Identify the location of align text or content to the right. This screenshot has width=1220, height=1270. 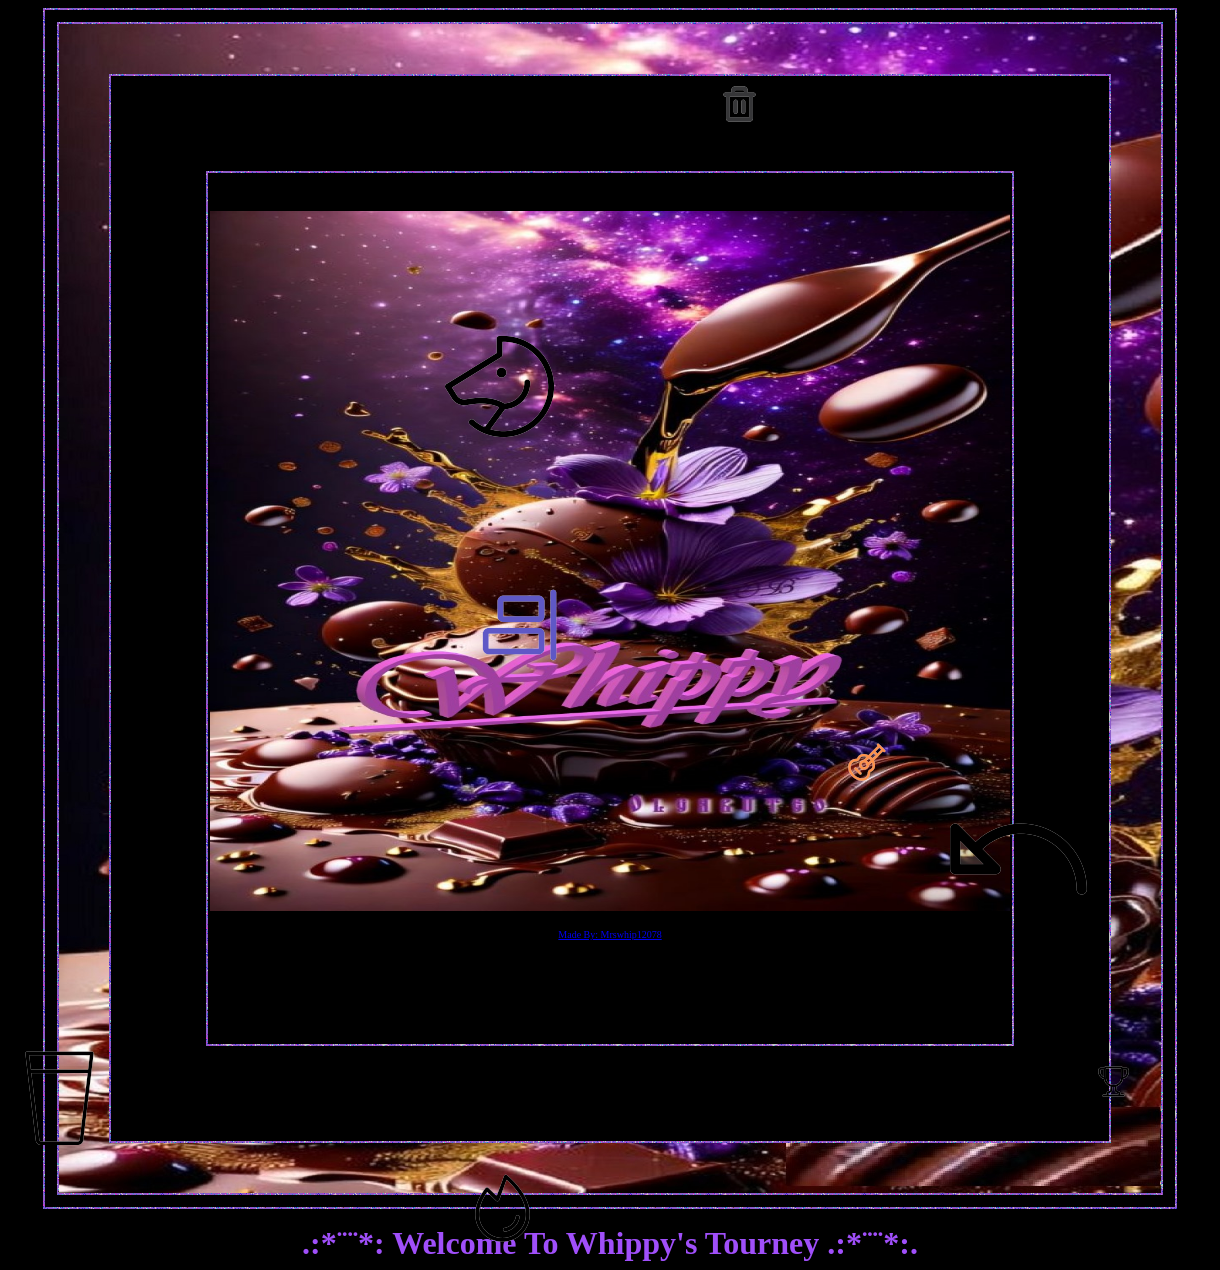
(521, 625).